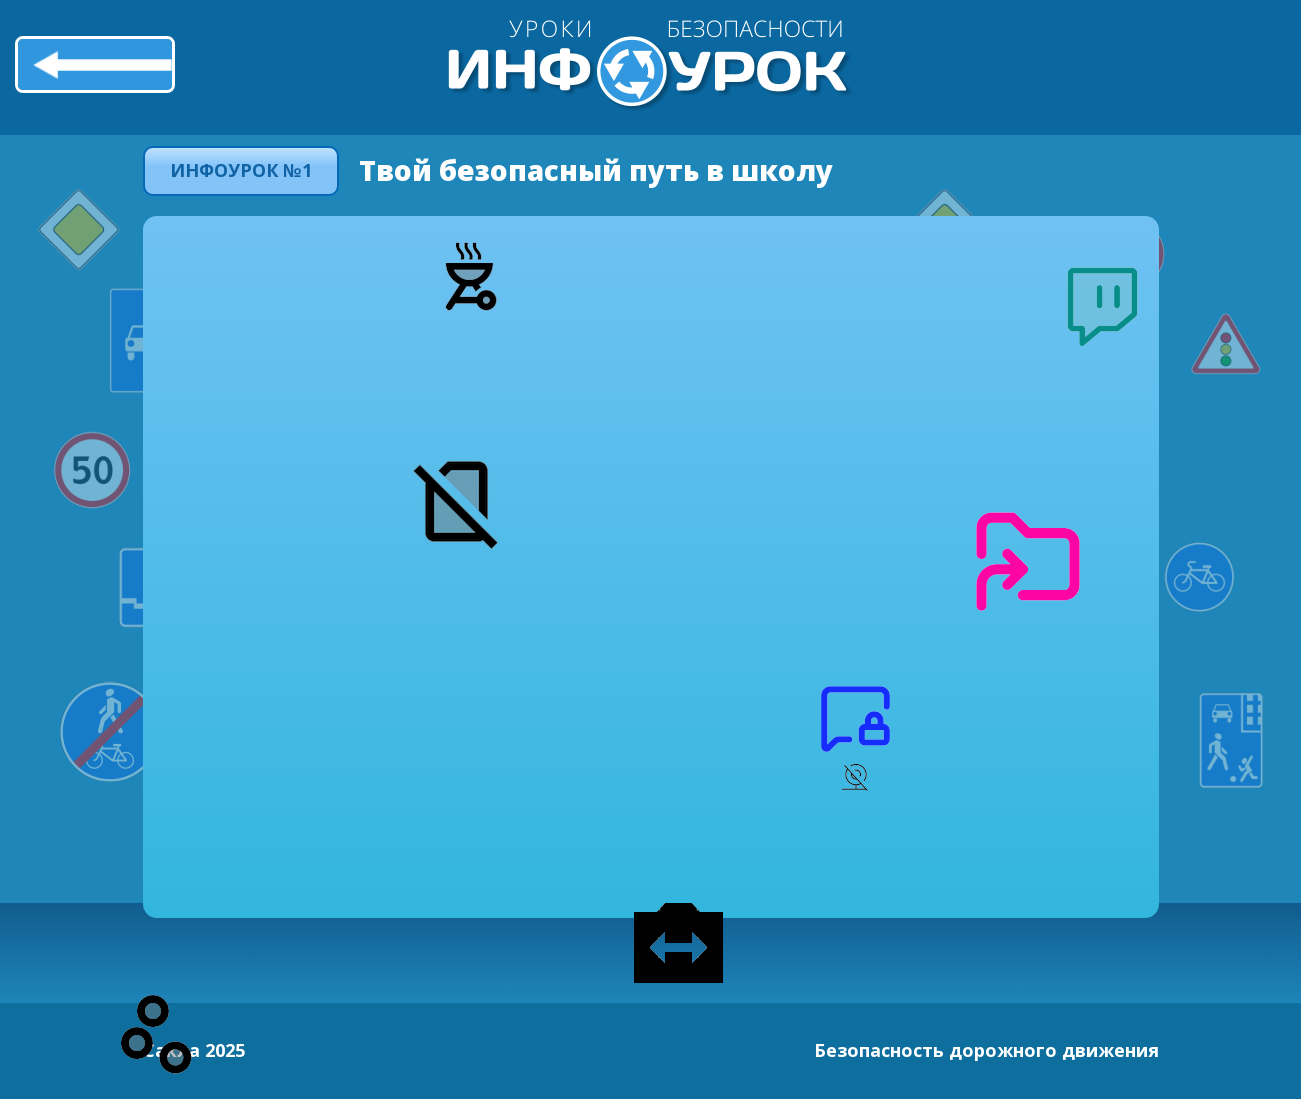 The image size is (1301, 1099). Describe the element at coordinates (456, 501) in the screenshot. I see `indicates no sim card detected` at that location.